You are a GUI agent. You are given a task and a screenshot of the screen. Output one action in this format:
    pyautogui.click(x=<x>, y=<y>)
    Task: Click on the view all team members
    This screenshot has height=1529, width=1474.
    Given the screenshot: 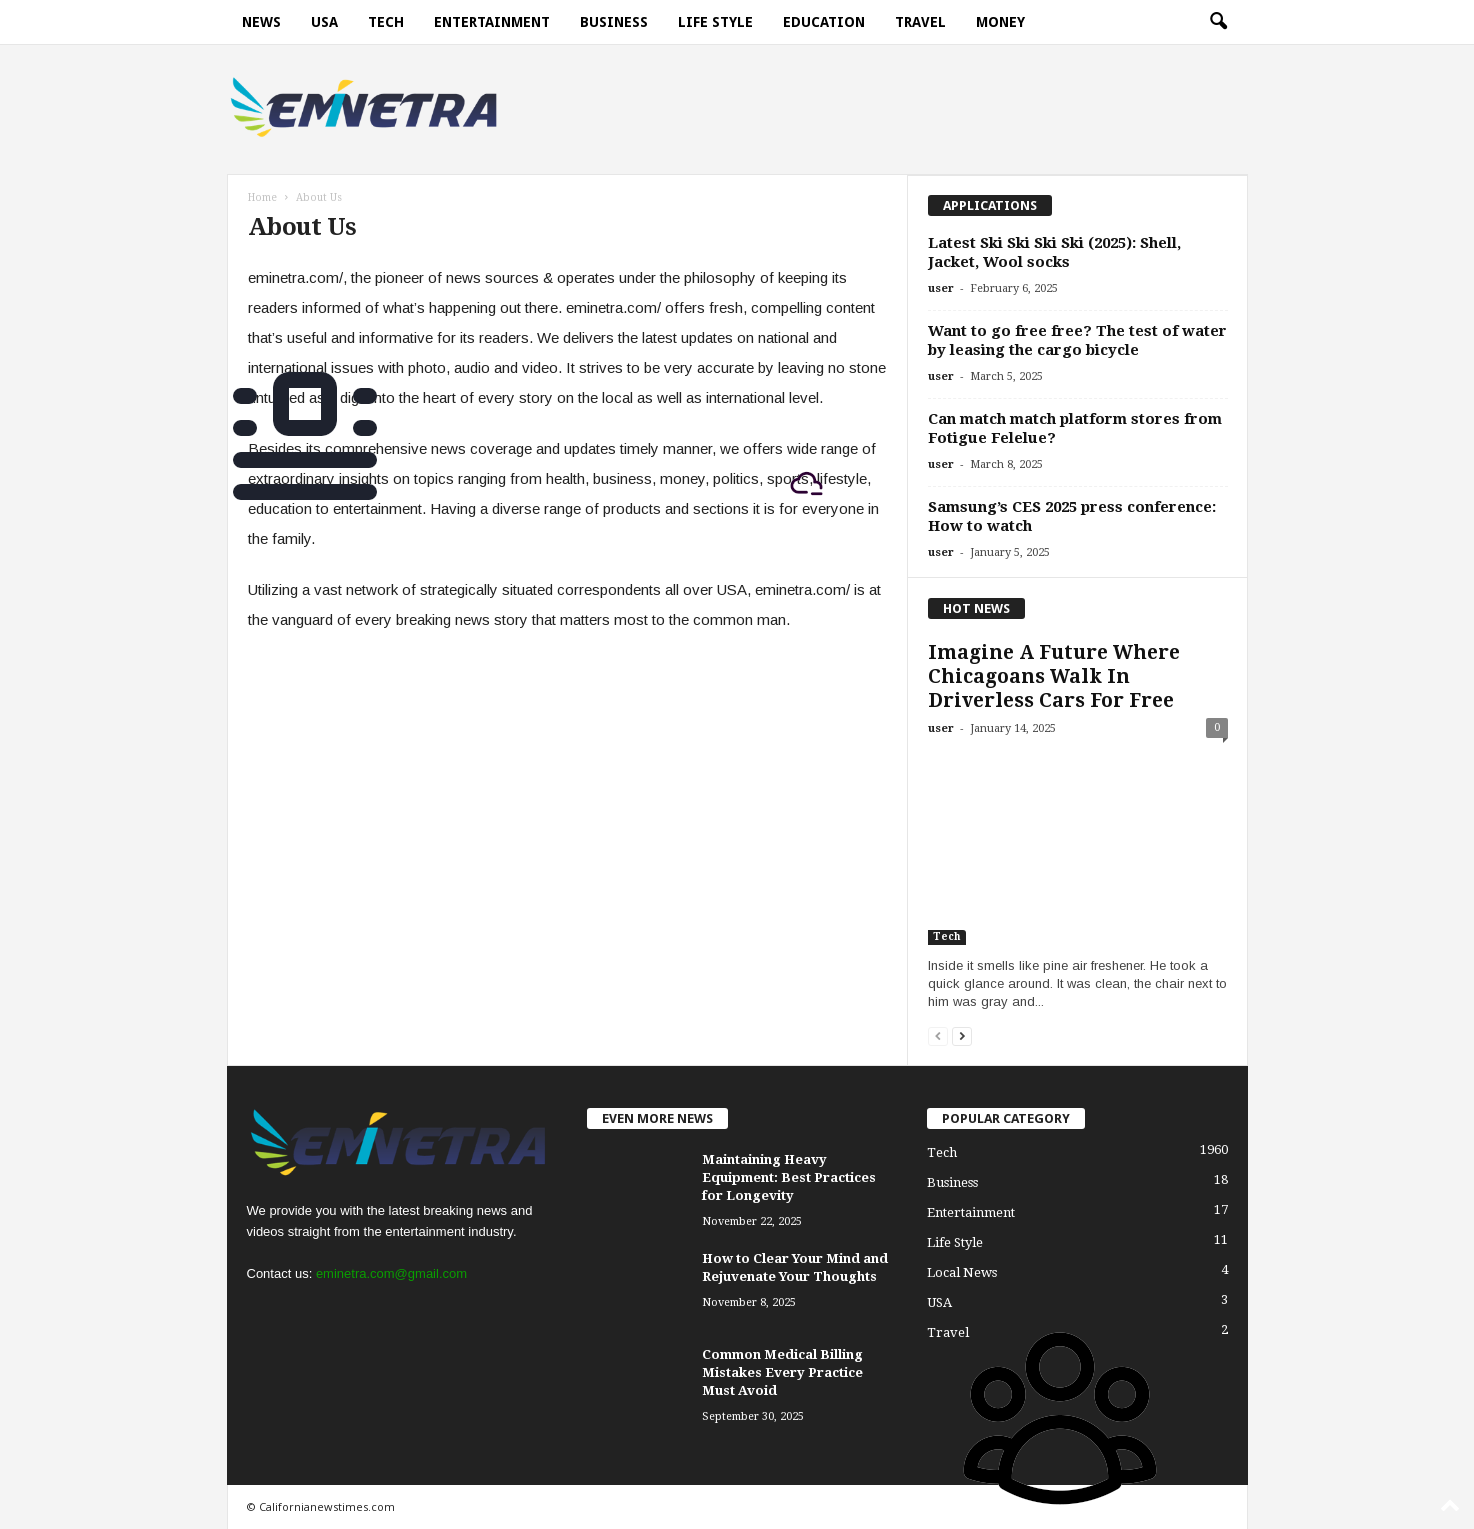 What is the action you would take?
    pyautogui.click(x=1060, y=1415)
    